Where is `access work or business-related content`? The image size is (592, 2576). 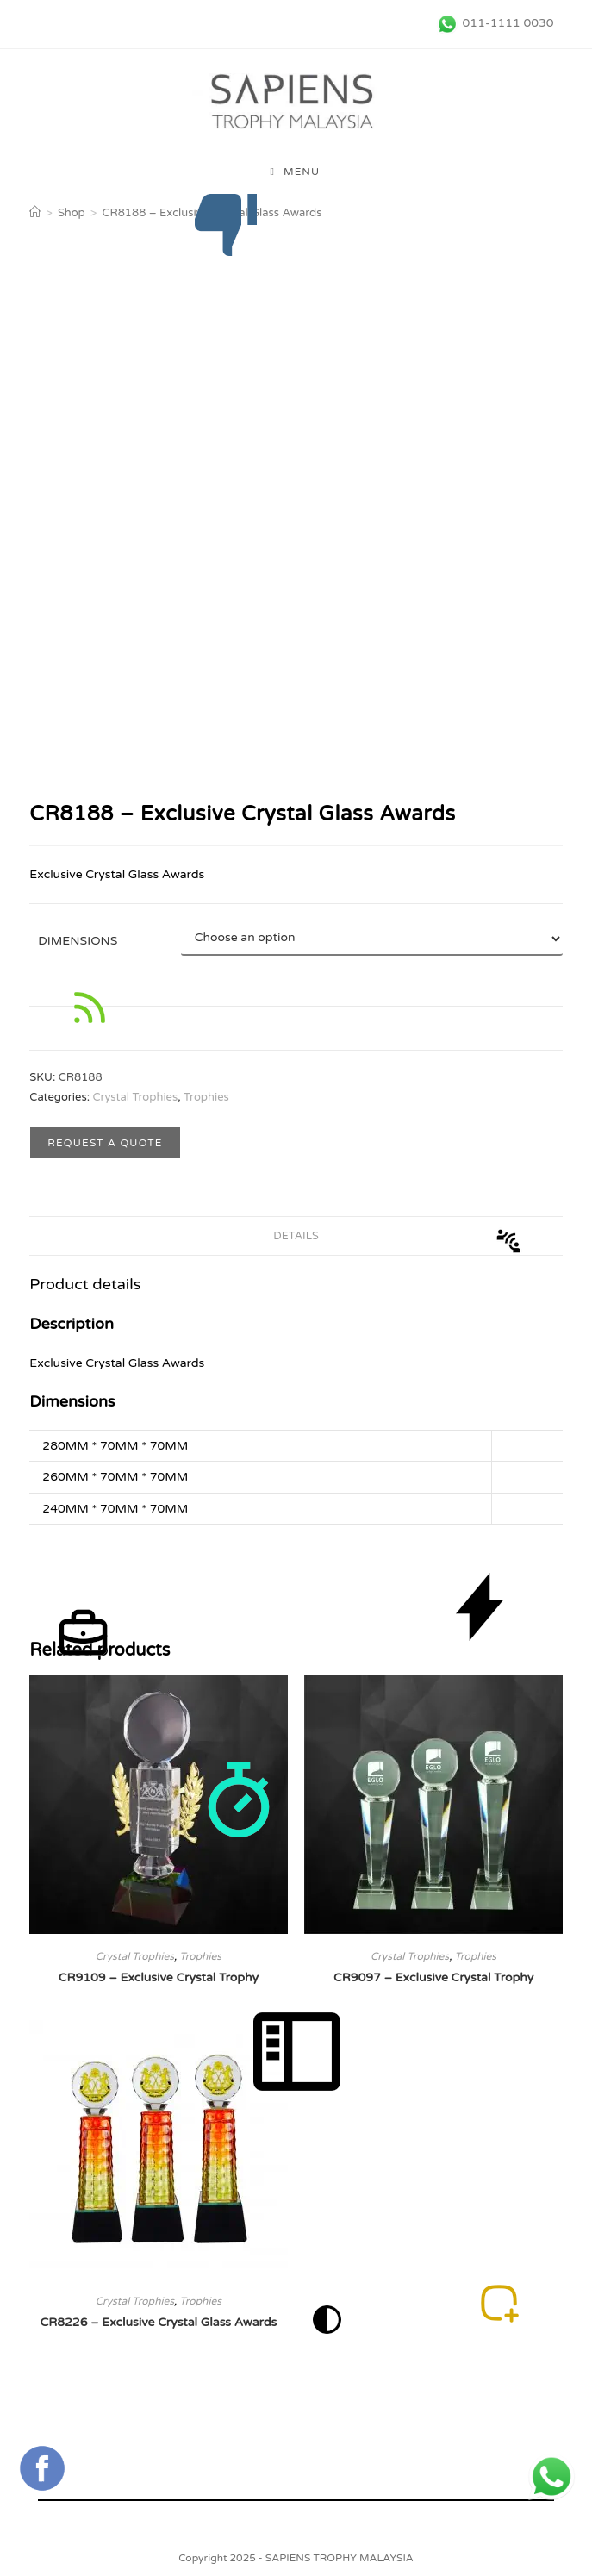 access work or business-related content is located at coordinates (83, 1633).